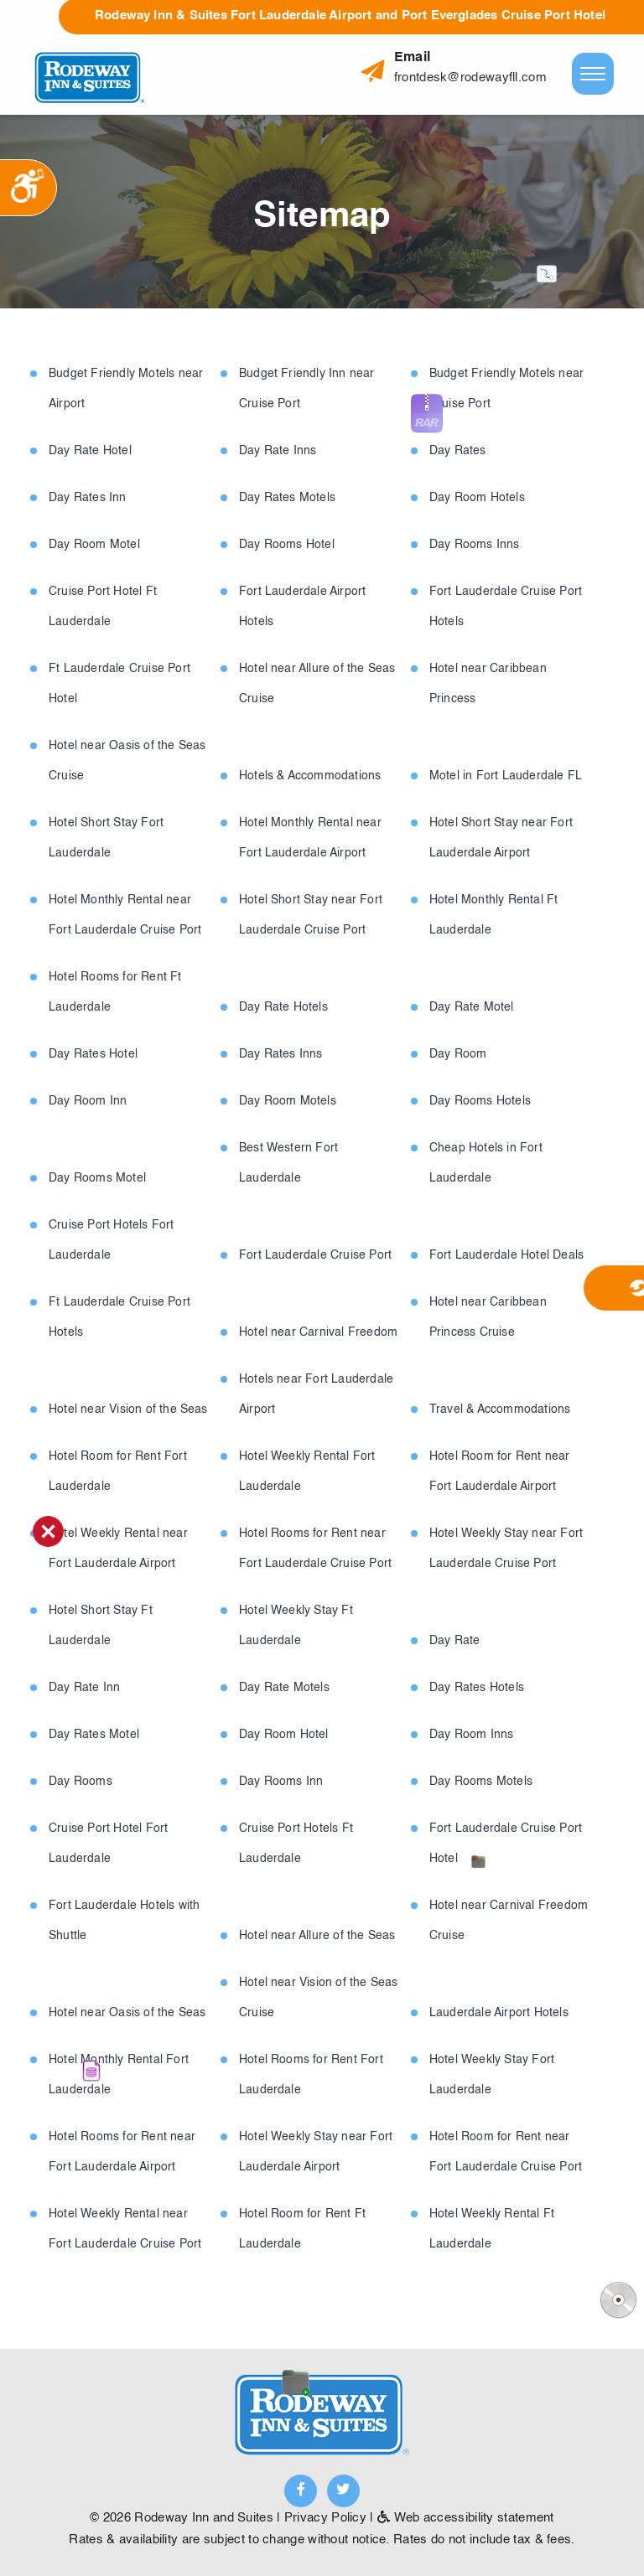 The height and width of the screenshot is (2576, 644). What do you see at coordinates (48, 1531) in the screenshot?
I see `cancel the current calculation` at bounding box center [48, 1531].